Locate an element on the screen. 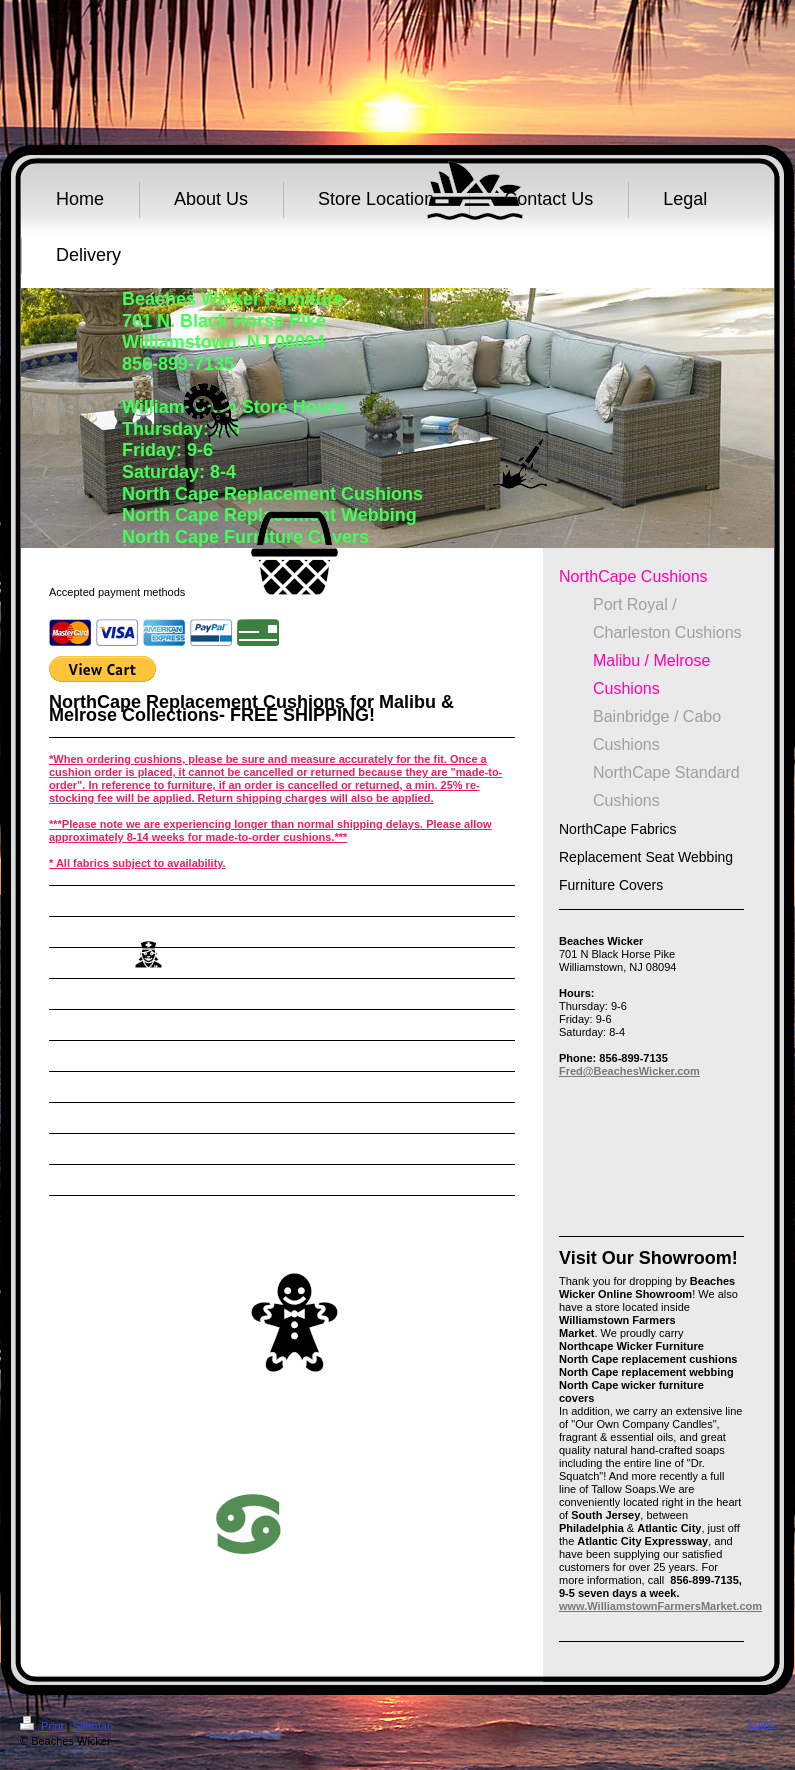  view your shopping basket is located at coordinates (294, 552).